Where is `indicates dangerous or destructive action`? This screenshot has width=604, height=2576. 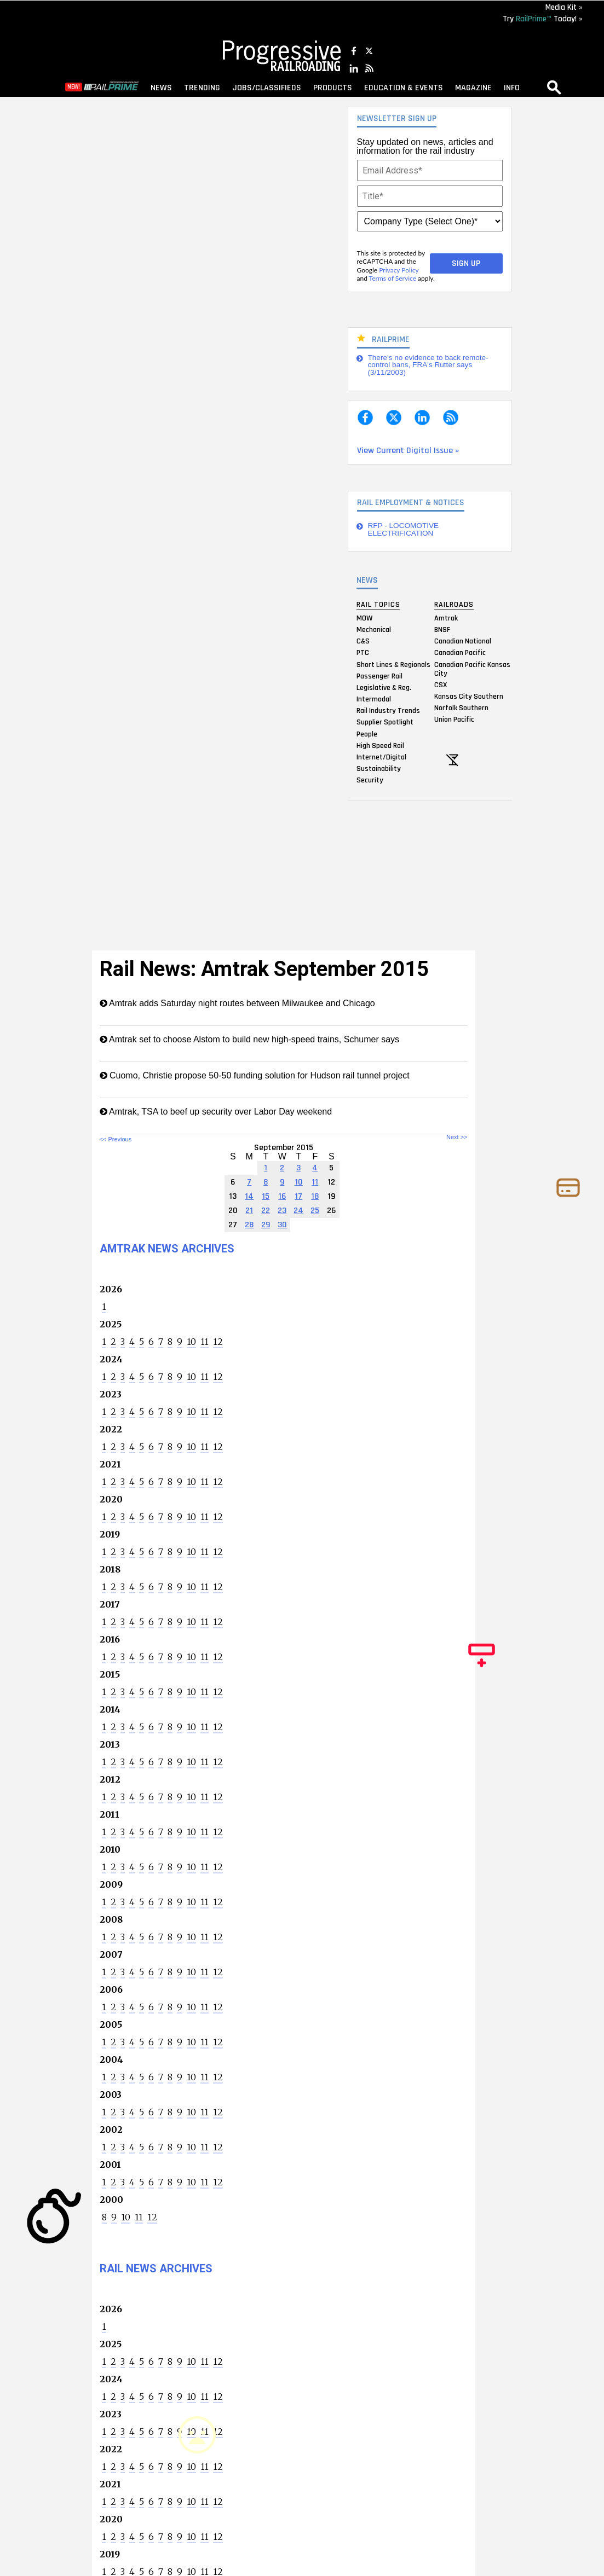
indicates dangerous or destructive action is located at coordinates (51, 2215).